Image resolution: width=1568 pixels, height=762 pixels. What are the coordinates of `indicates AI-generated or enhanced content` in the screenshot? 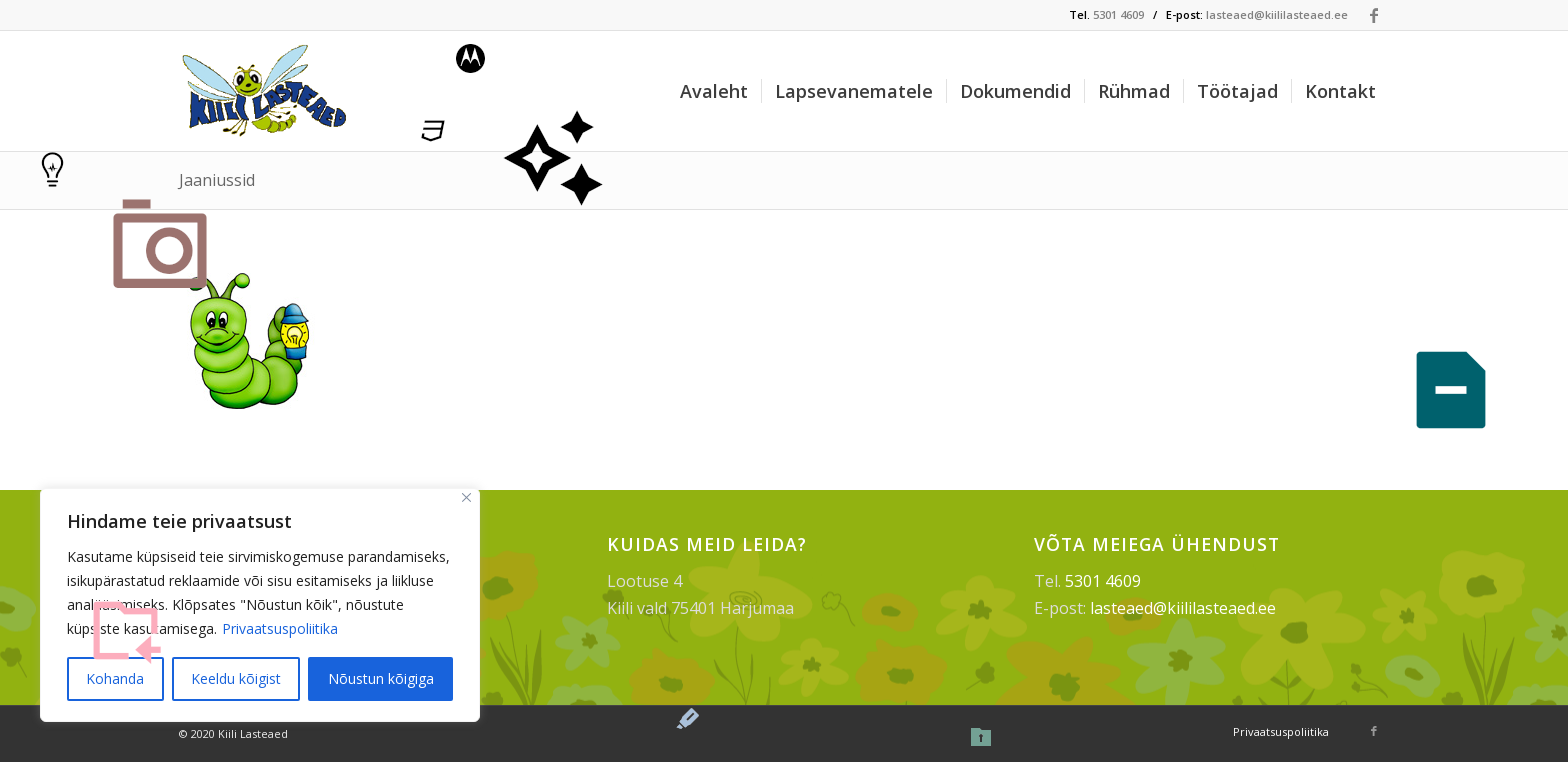 It's located at (555, 158).